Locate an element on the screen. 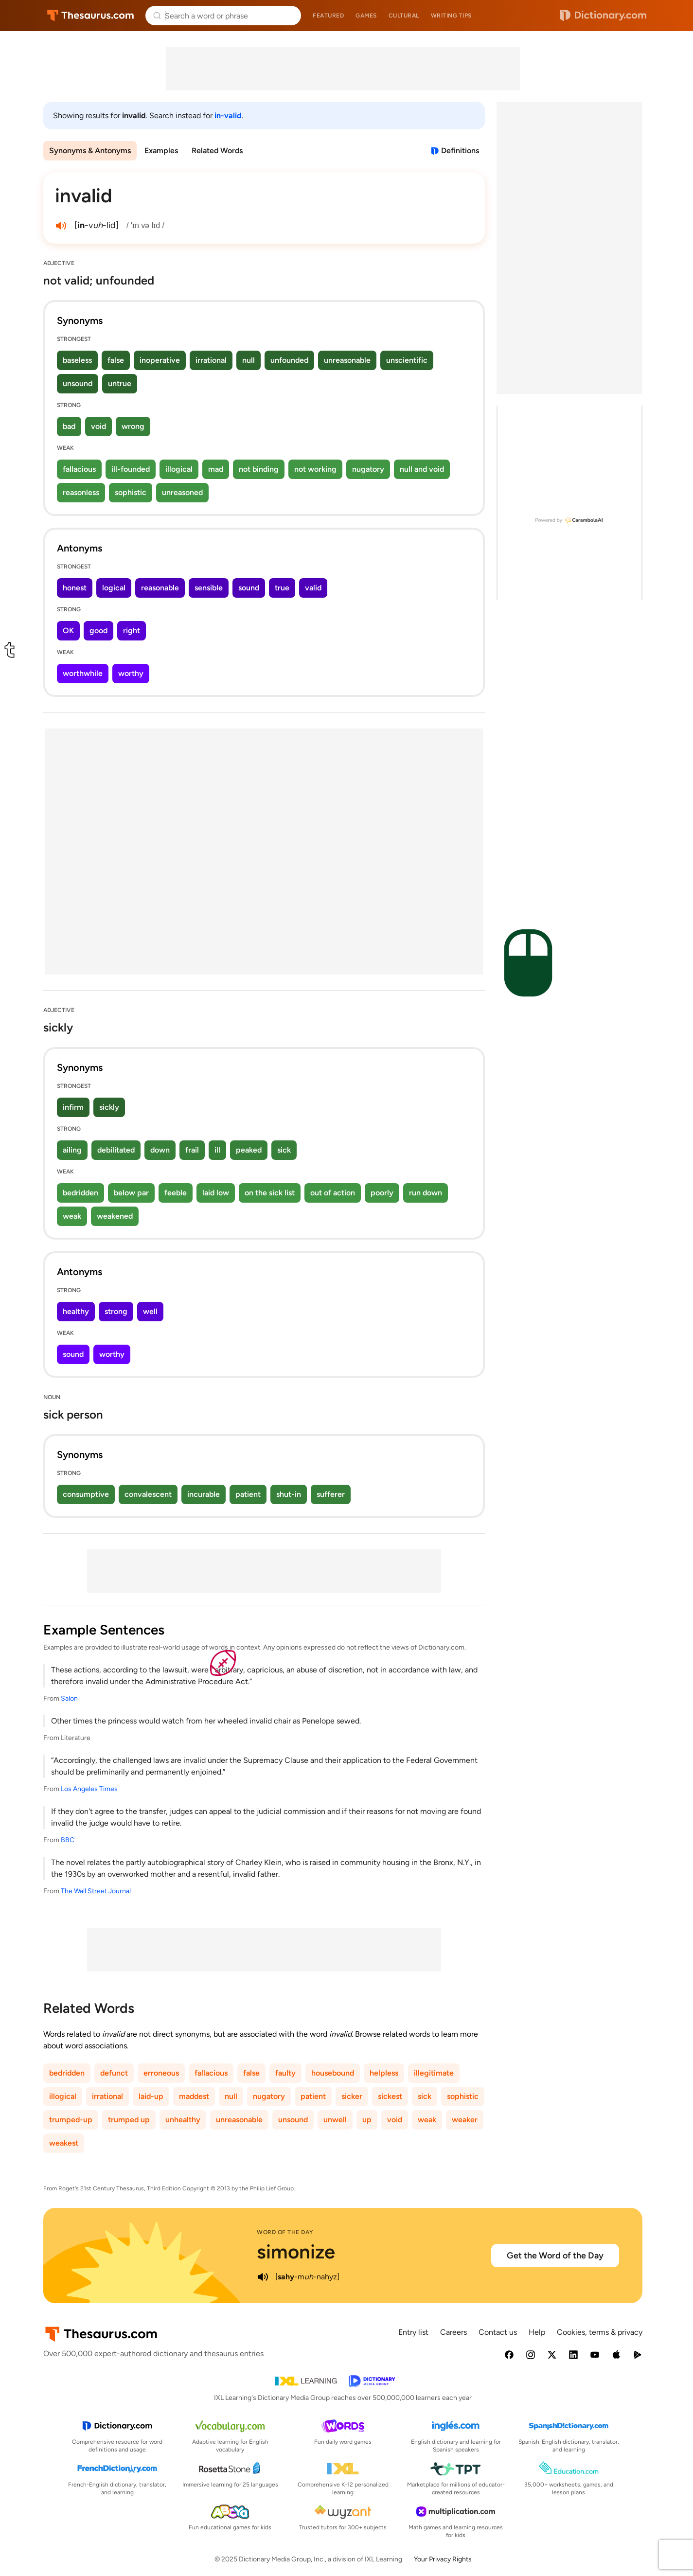 This screenshot has height=2576, width=693. indicates mouse input is available or required is located at coordinates (528, 963).